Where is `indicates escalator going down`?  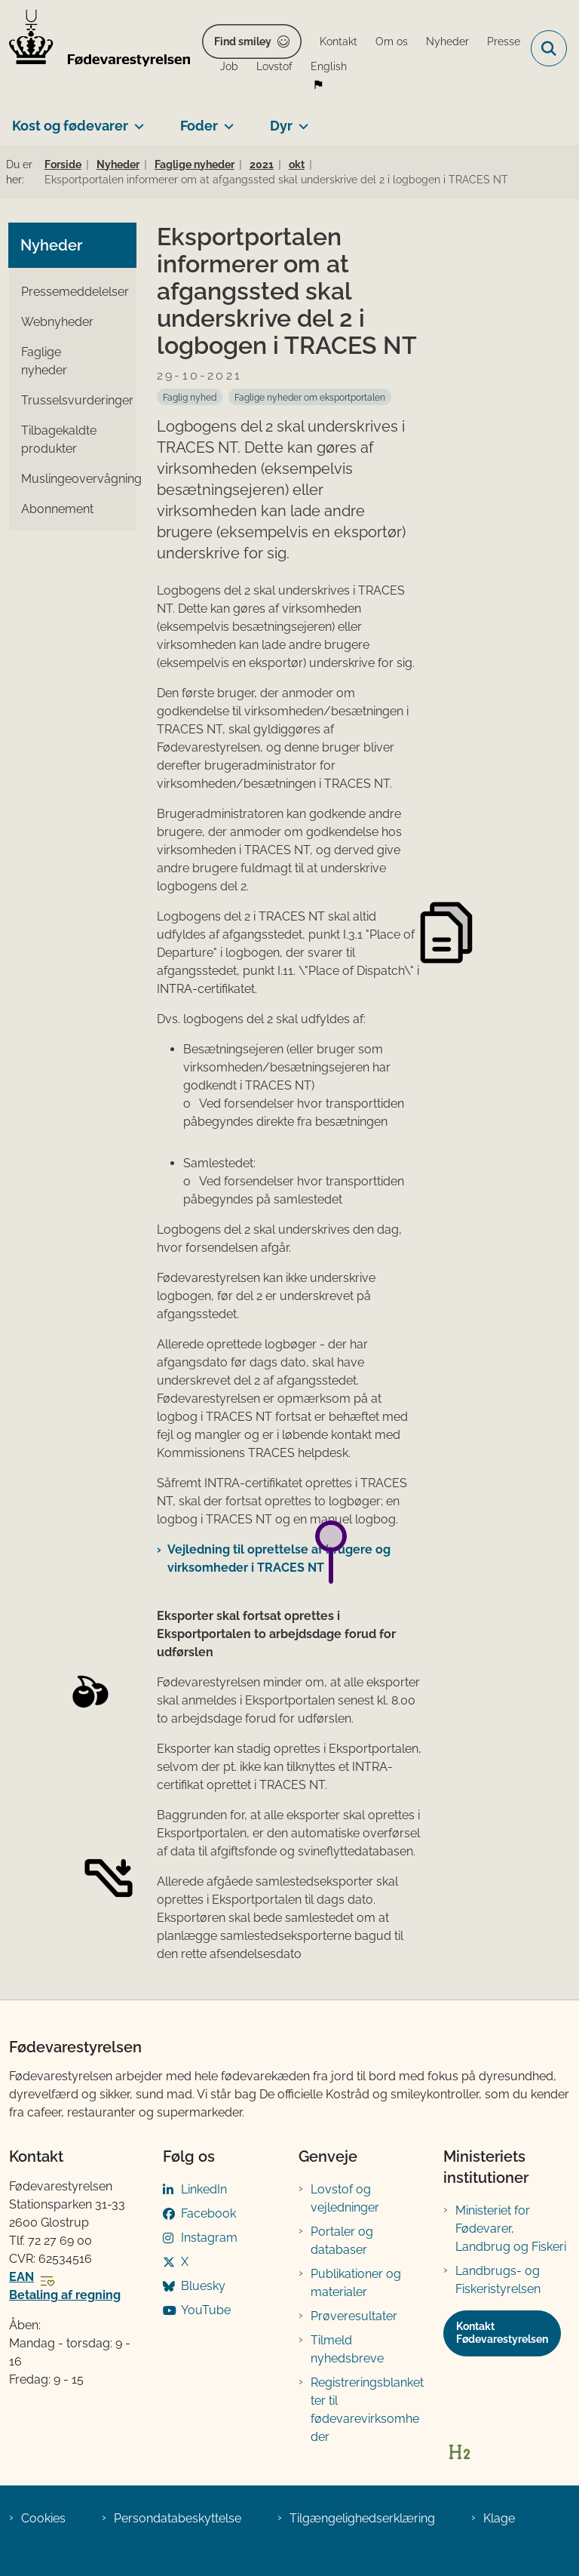 indicates escalator going down is located at coordinates (109, 1878).